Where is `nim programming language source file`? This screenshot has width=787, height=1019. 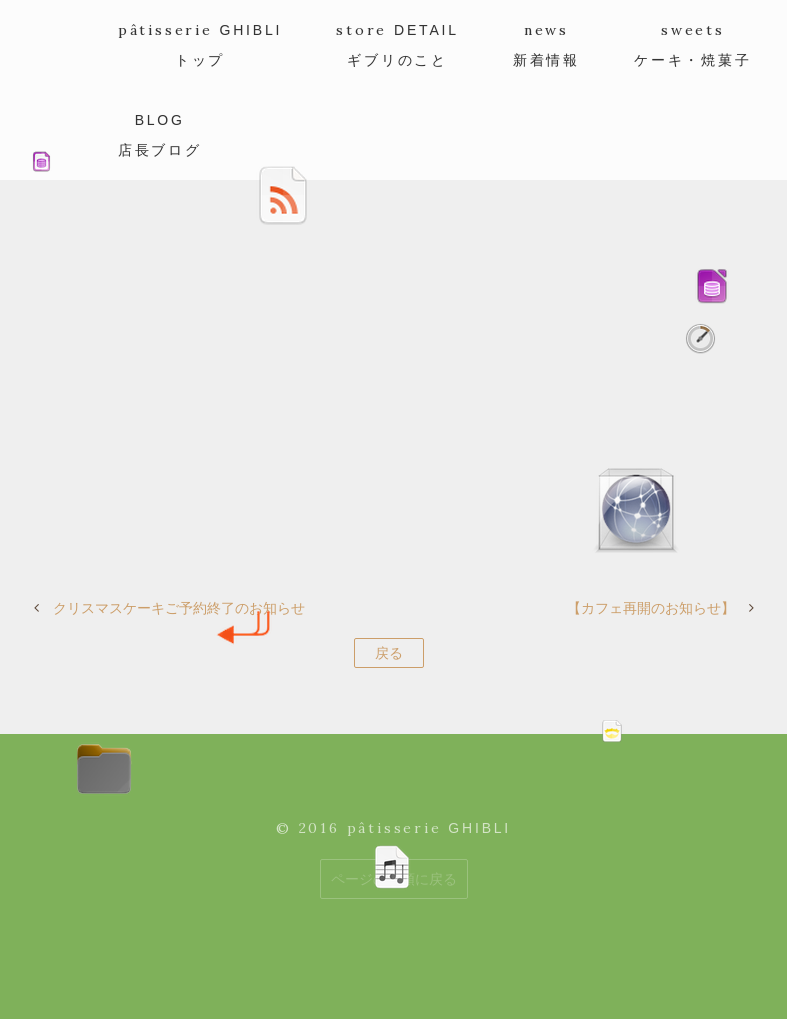 nim programming language source file is located at coordinates (612, 731).